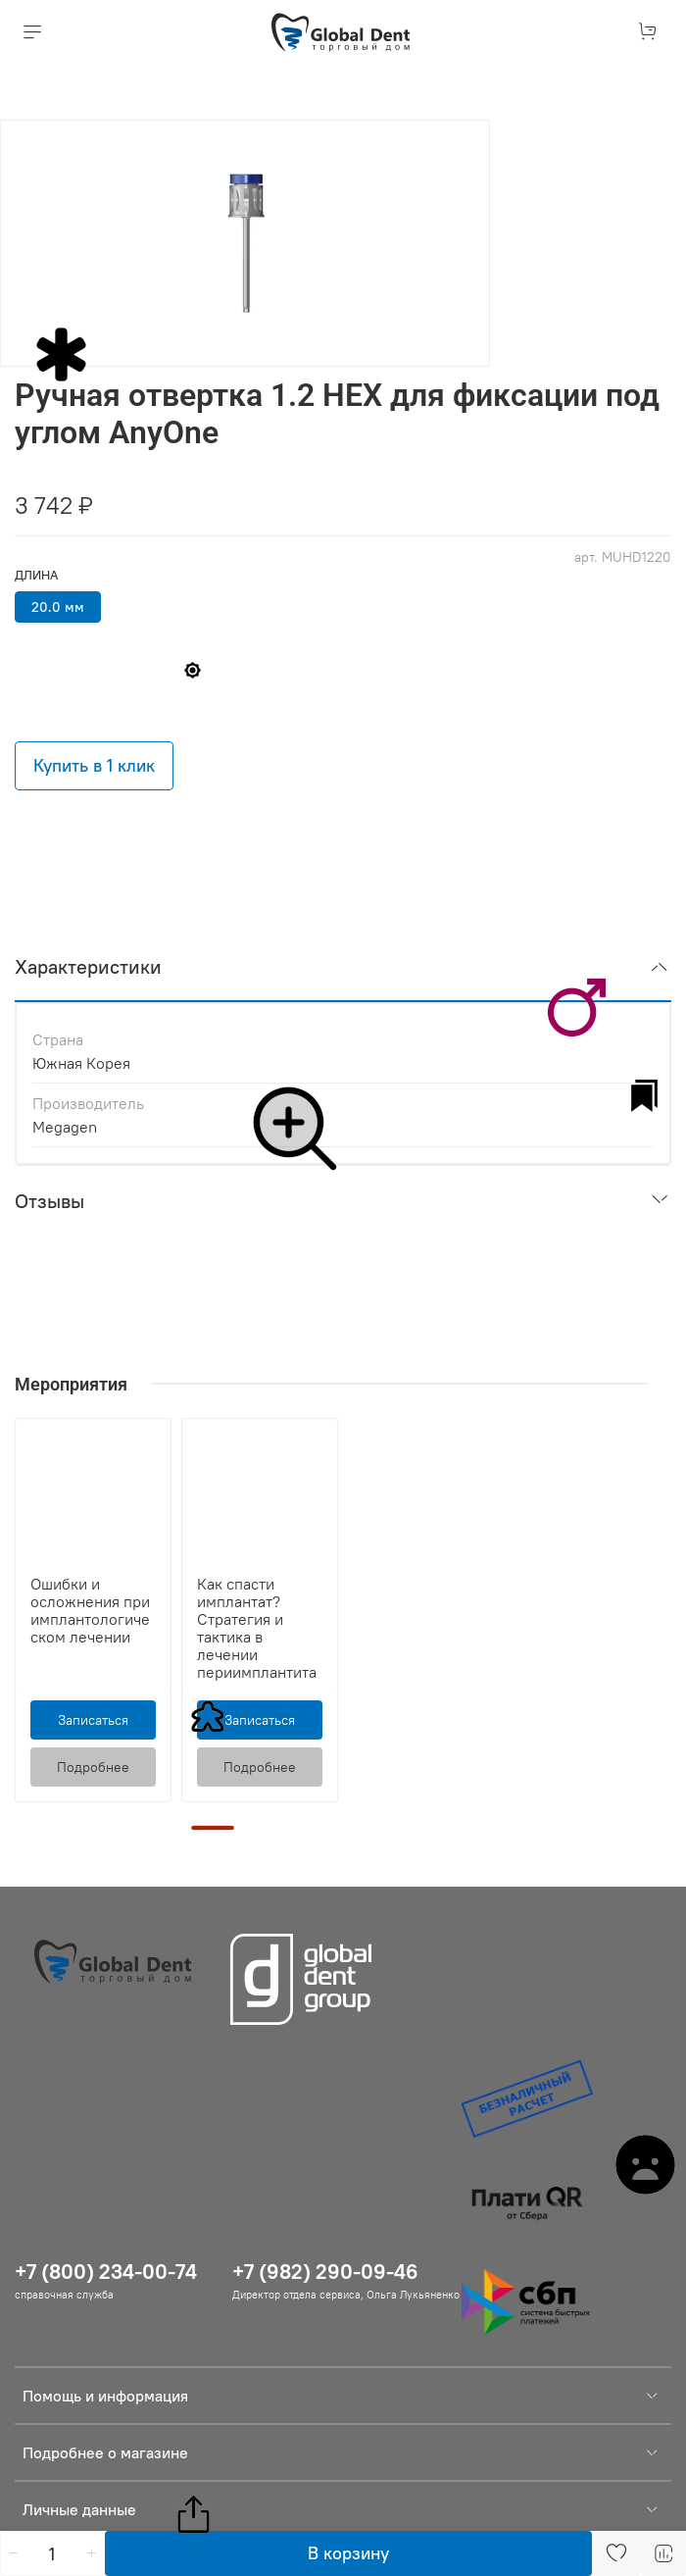 This screenshot has height=2576, width=686. Describe the element at coordinates (208, 1717) in the screenshot. I see `access board game or tabletop gaming features` at that location.